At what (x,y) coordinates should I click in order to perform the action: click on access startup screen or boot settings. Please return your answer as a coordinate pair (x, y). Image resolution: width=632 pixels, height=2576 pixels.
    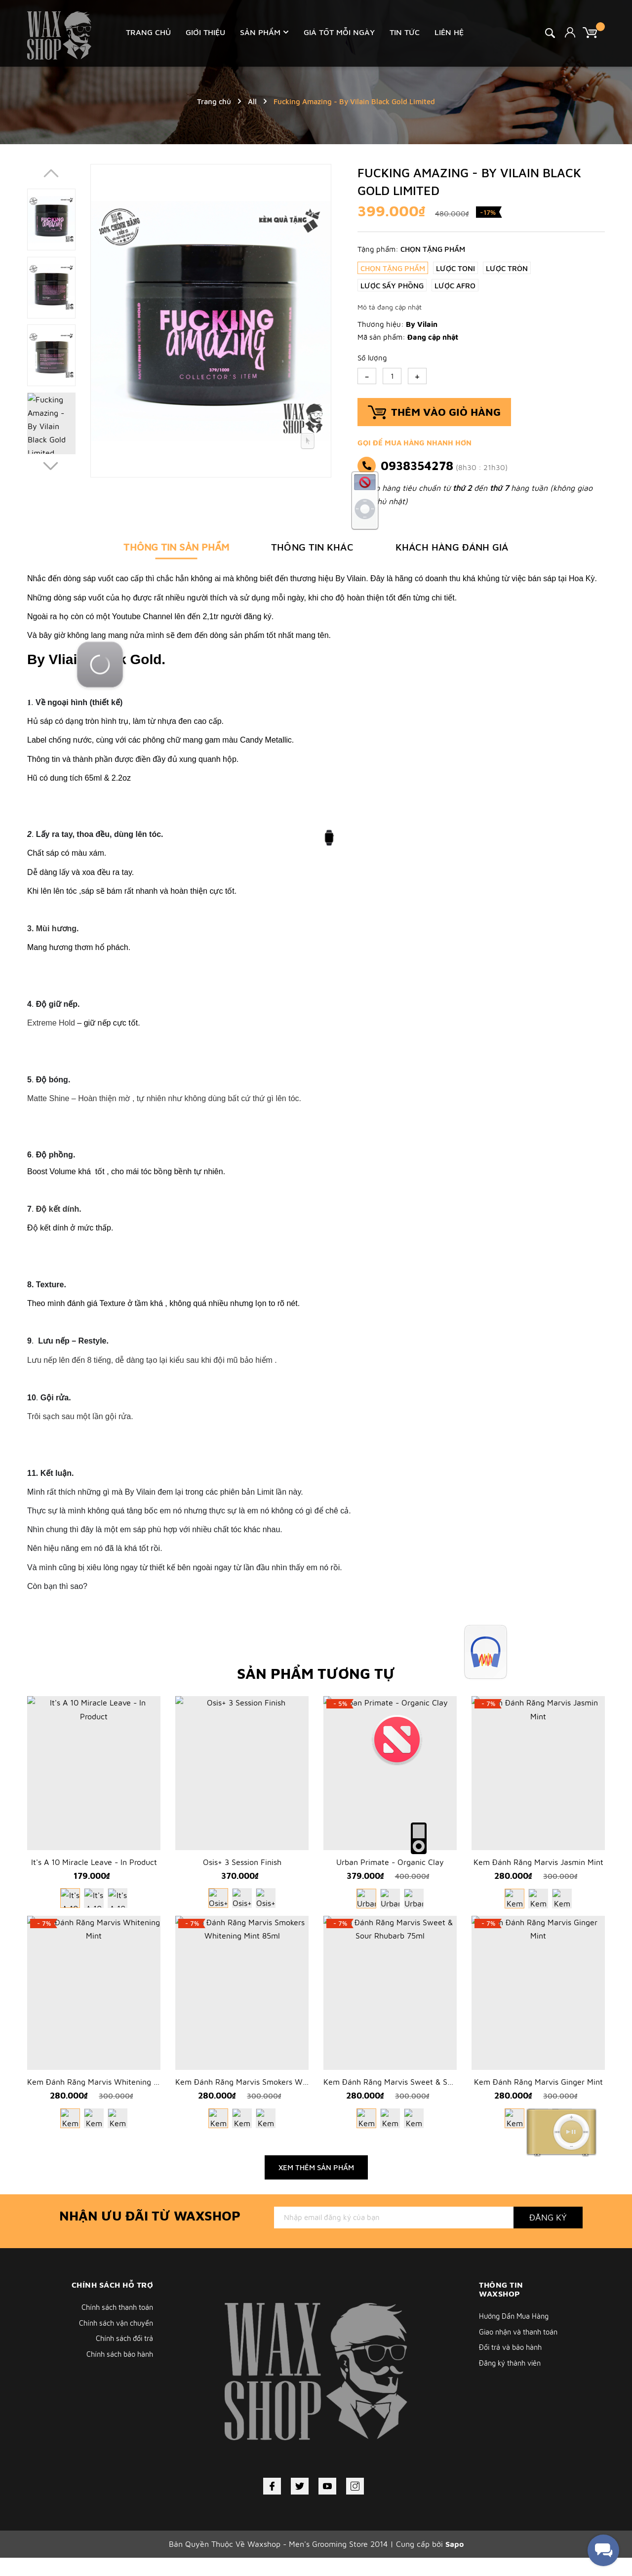
    Looking at the image, I should click on (100, 665).